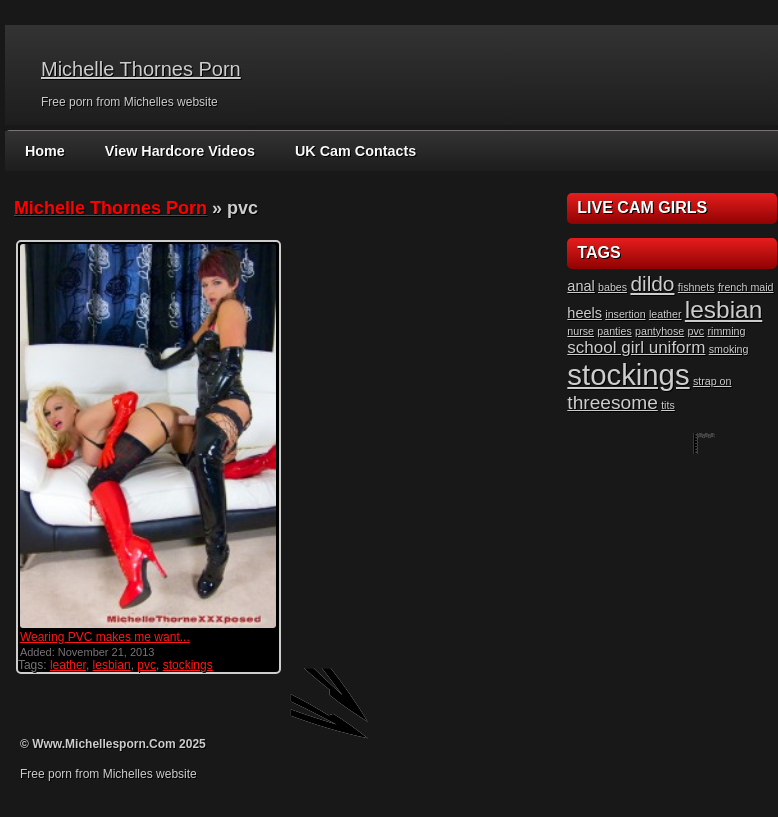  I want to click on perform a precision attack or critical strike, so click(329, 706).